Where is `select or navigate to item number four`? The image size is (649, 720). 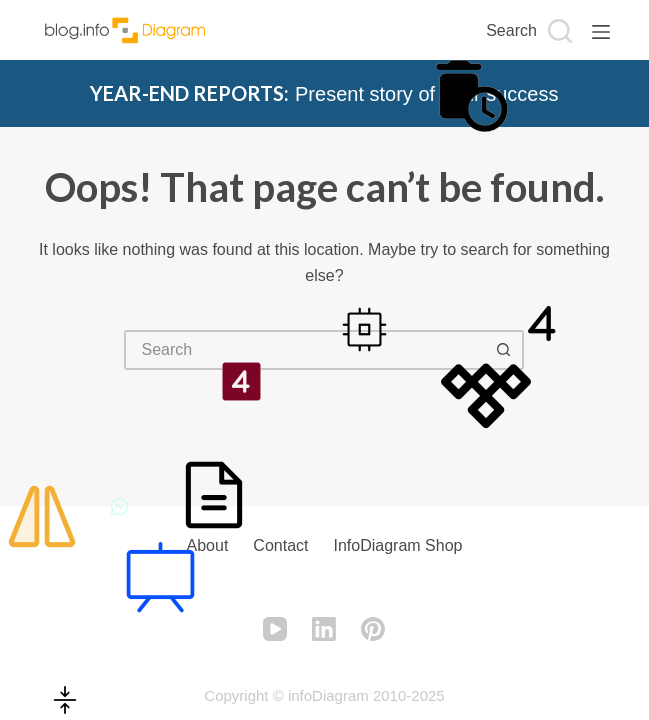 select or navigate to item number four is located at coordinates (241, 381).